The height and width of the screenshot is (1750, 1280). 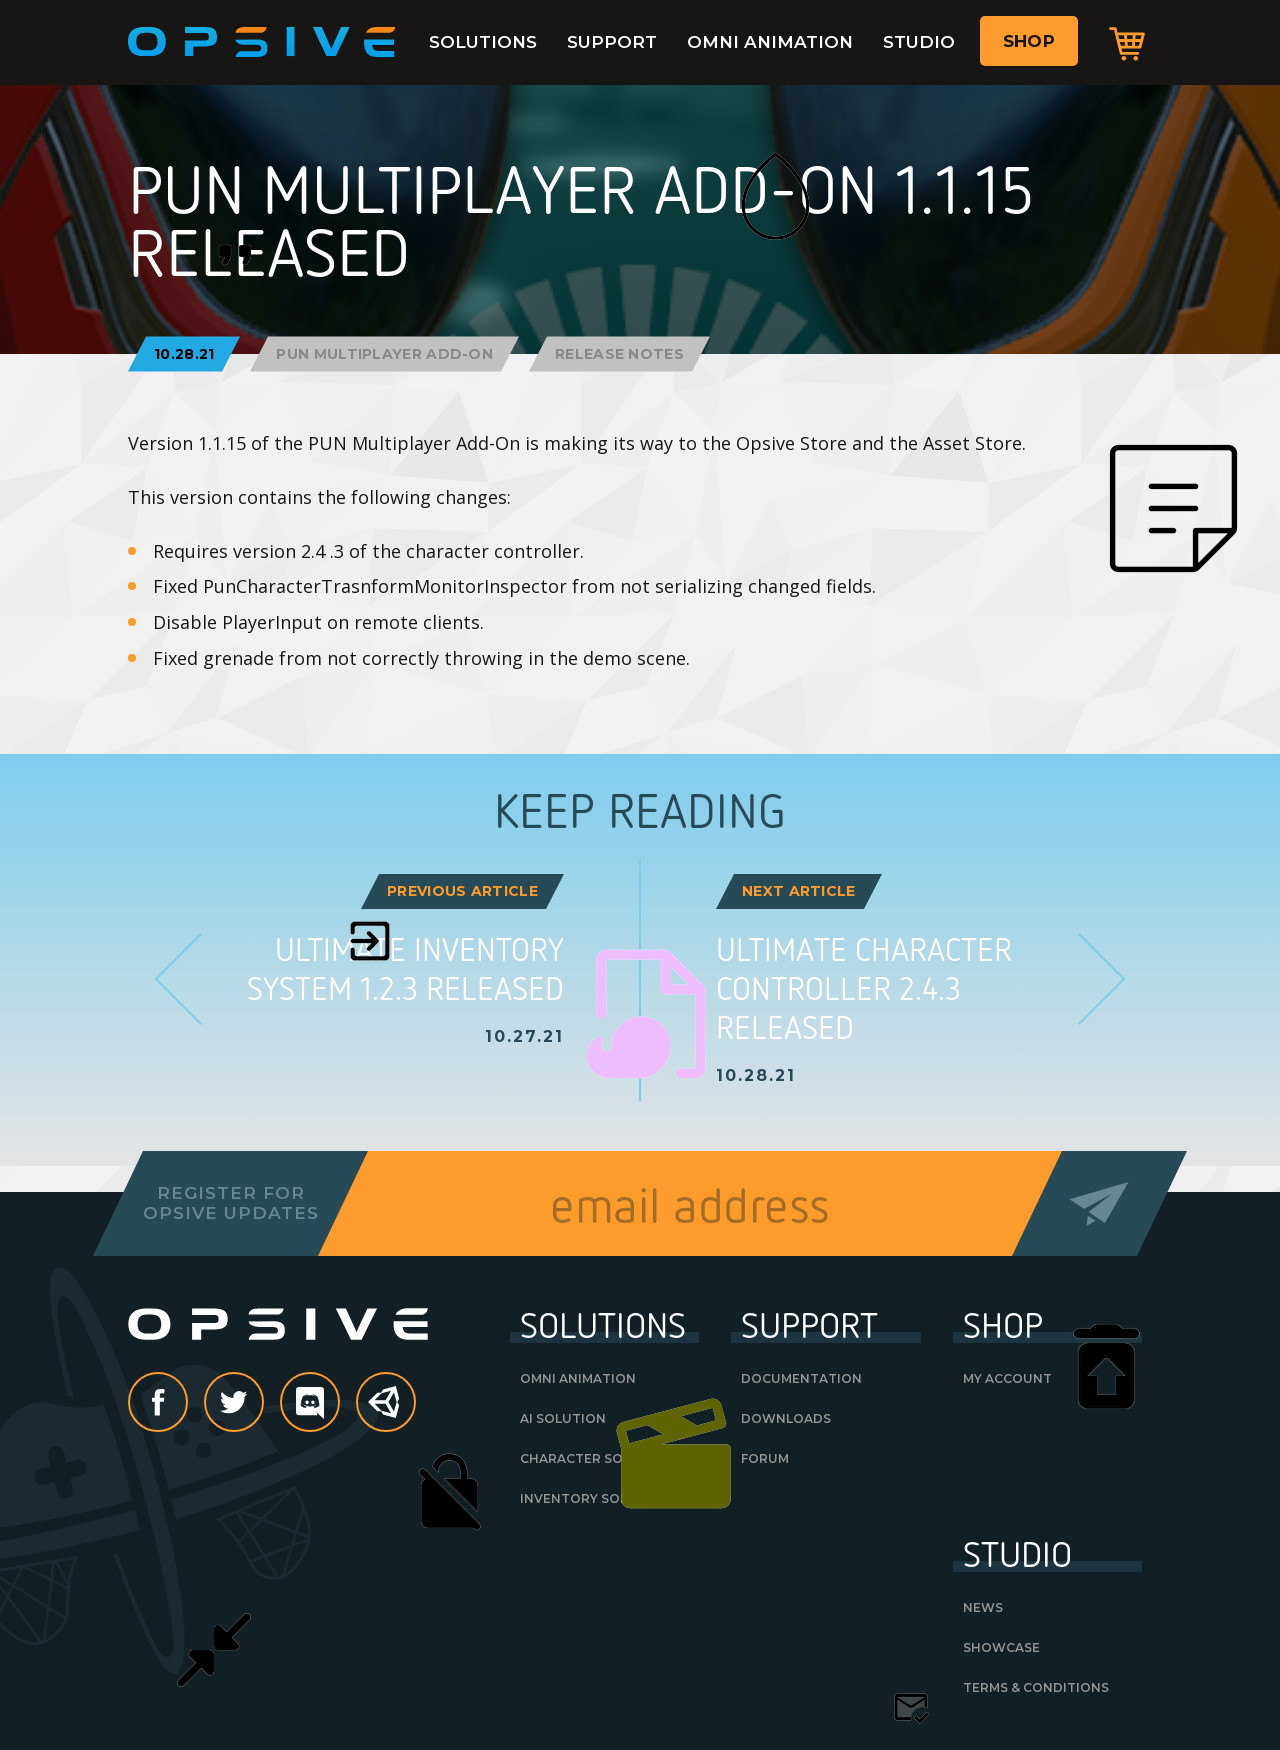 I want to click on log out of your account, so click(x=370, y=941).